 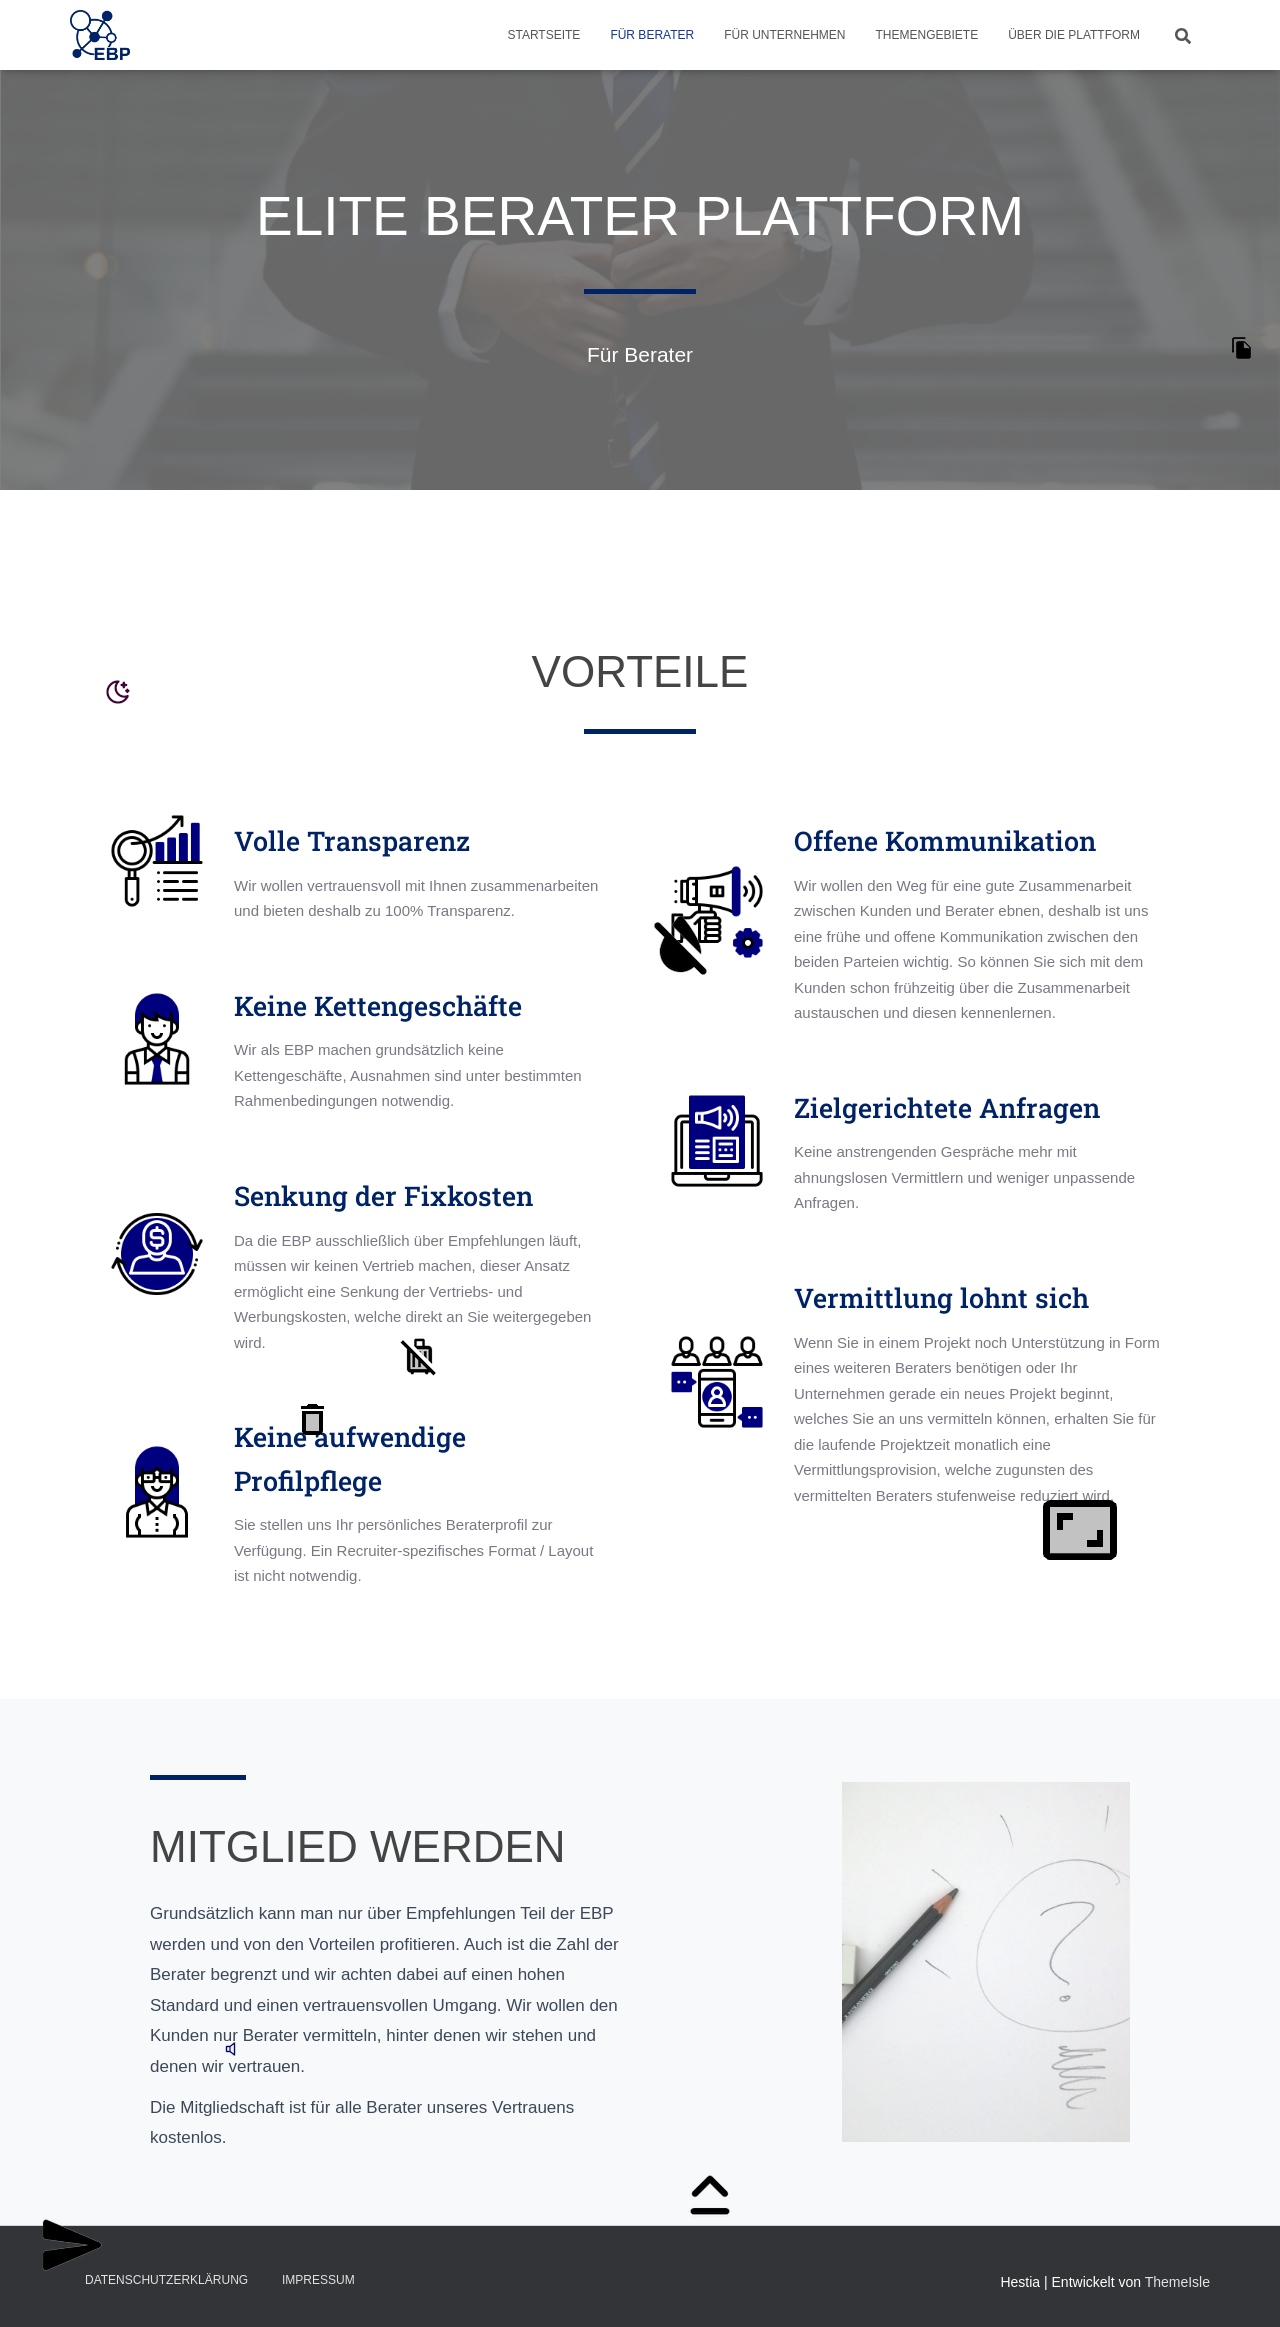 I want to click on toggle caps lock on keyboard, so click(x=710, y=2195).